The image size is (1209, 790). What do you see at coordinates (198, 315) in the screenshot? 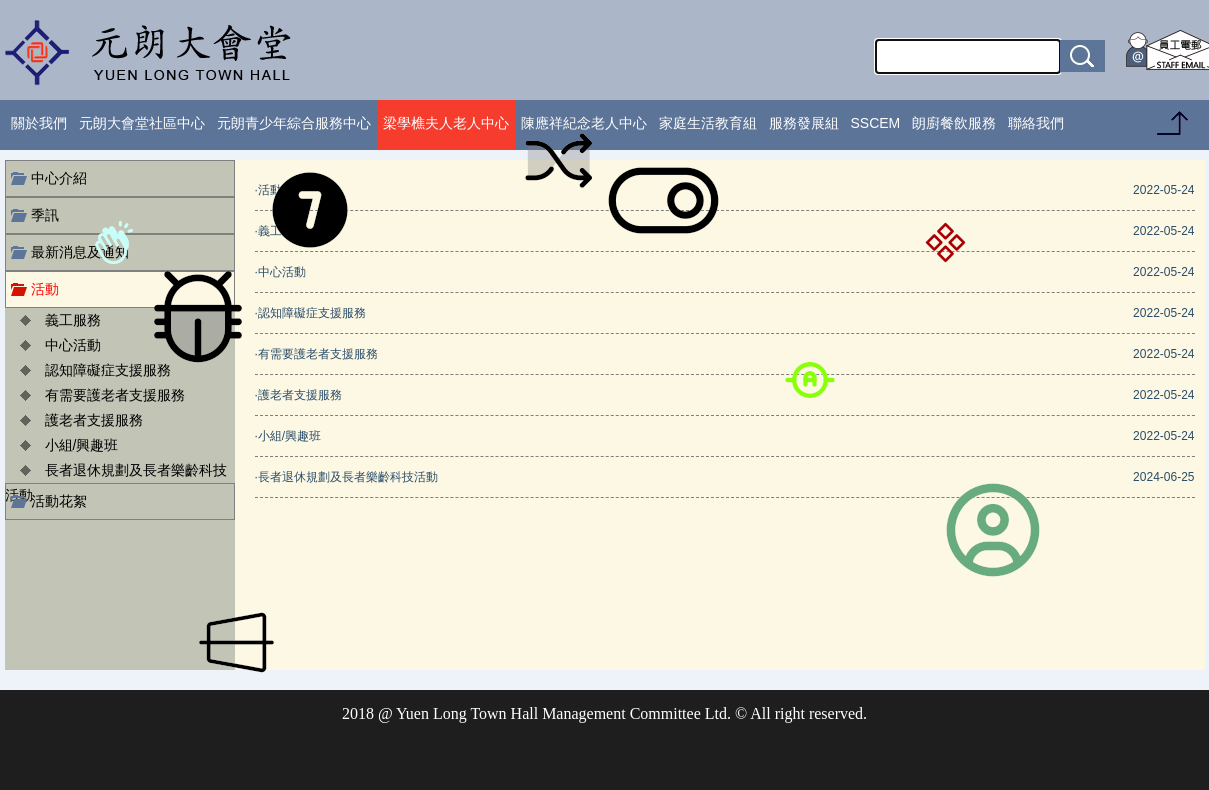
I see `report a bug or issue` at bounding box center [198, 315].